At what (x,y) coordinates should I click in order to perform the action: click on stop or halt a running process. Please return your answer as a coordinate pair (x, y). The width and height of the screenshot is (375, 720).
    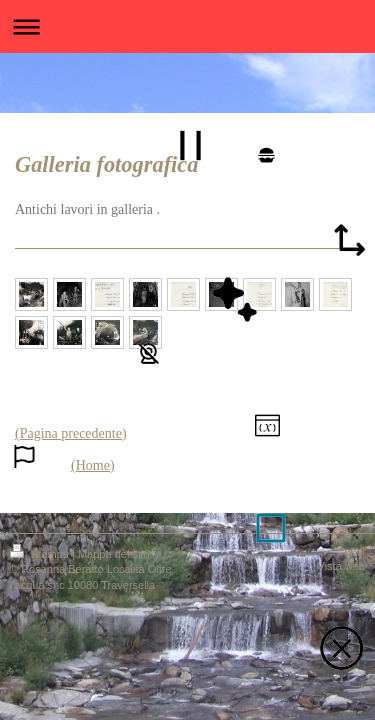
    Looking at the image, I should click on (271, 528).